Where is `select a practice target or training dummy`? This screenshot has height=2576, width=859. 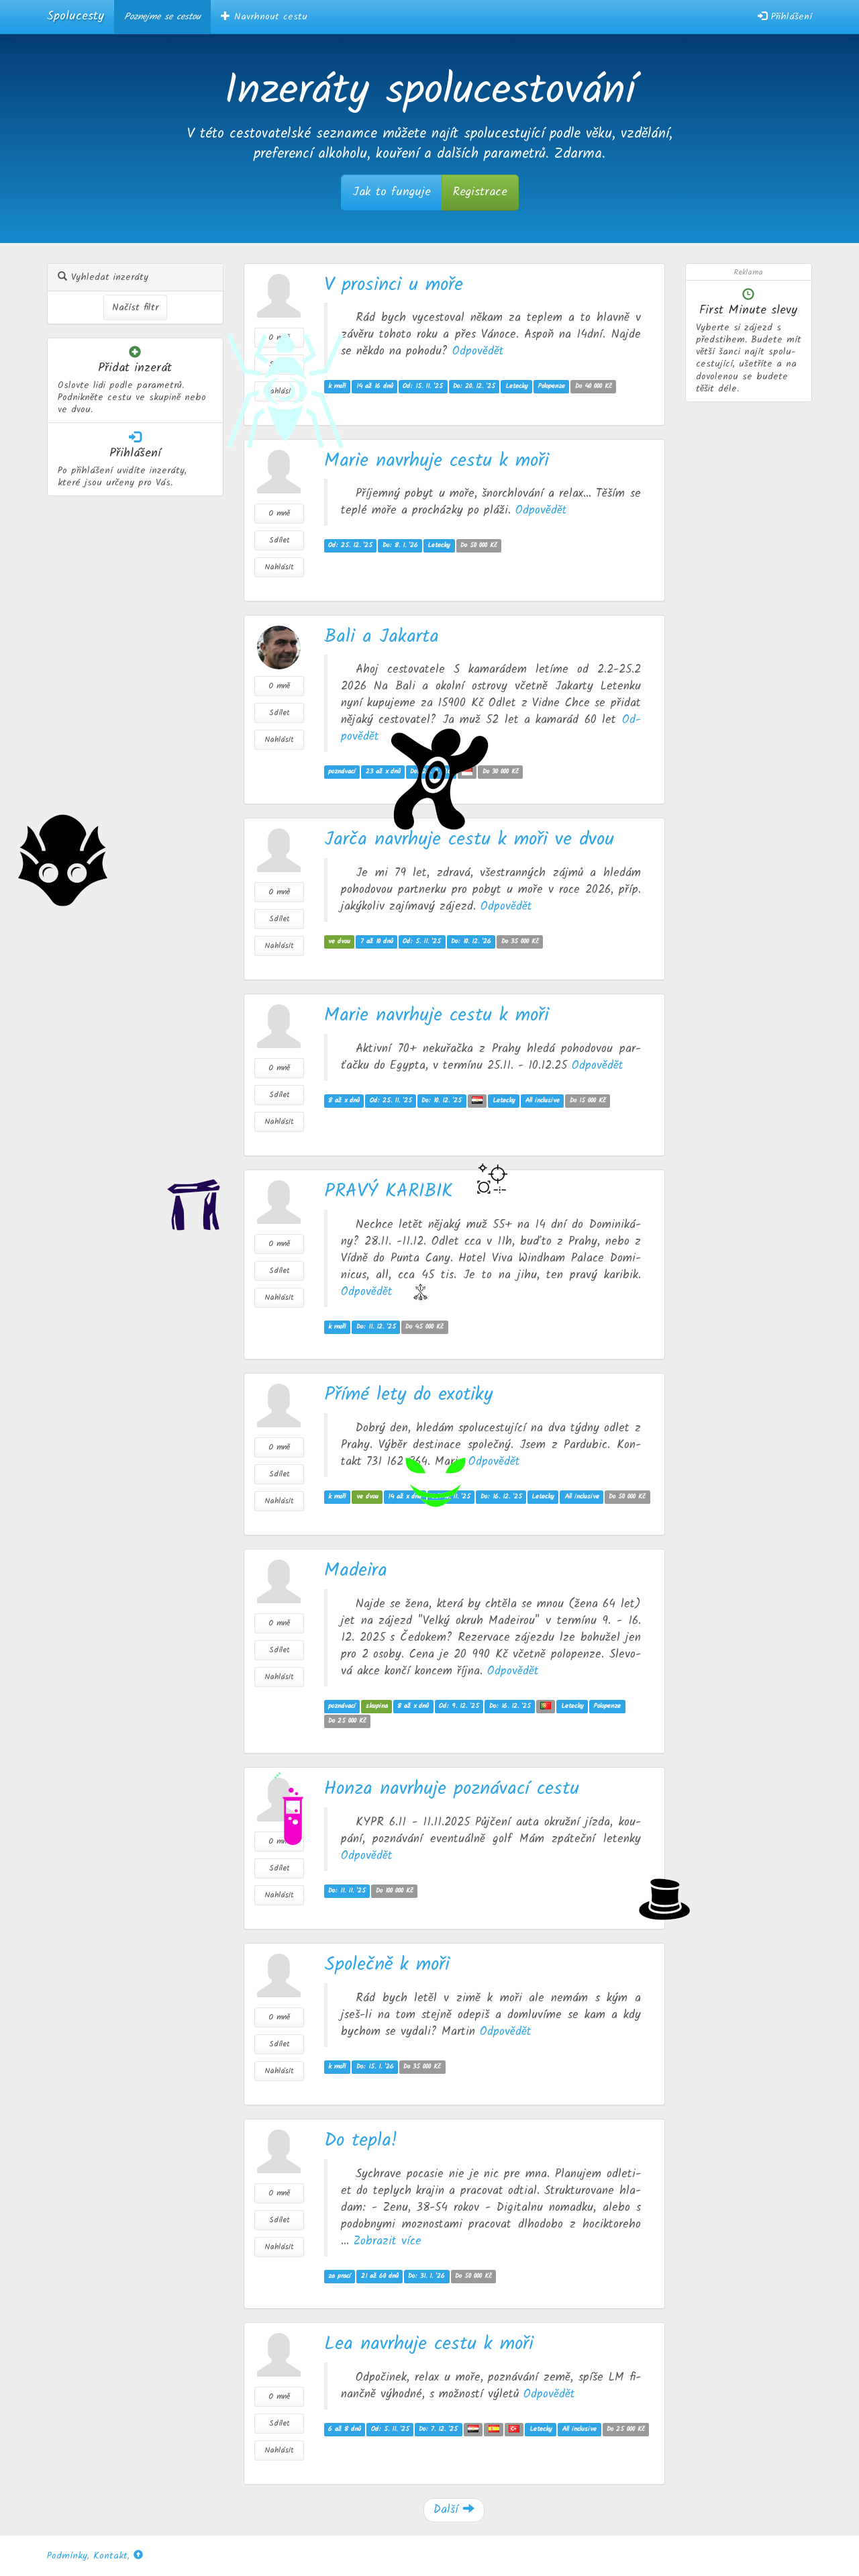
select a practice target or training dummy is located at coordinates (438, 779).